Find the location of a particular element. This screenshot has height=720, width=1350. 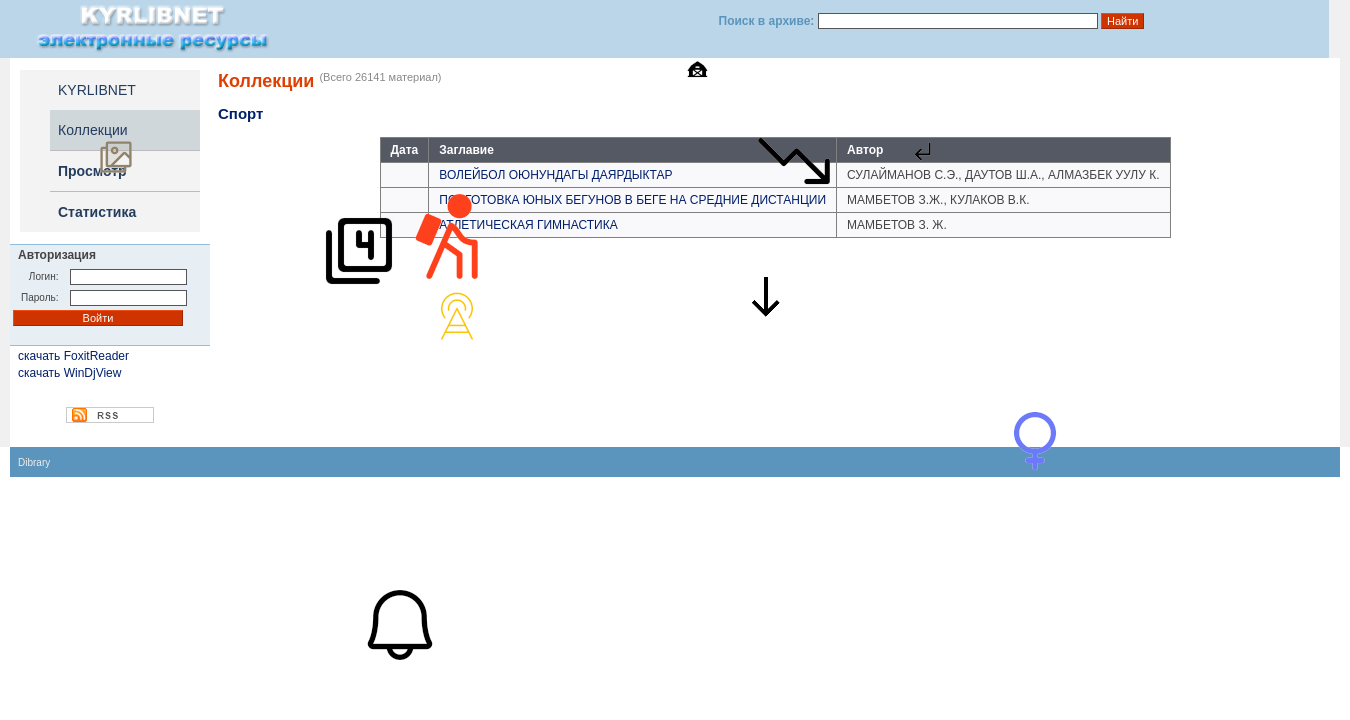

navigate back to parent directory is located at coordinates (922, 151).